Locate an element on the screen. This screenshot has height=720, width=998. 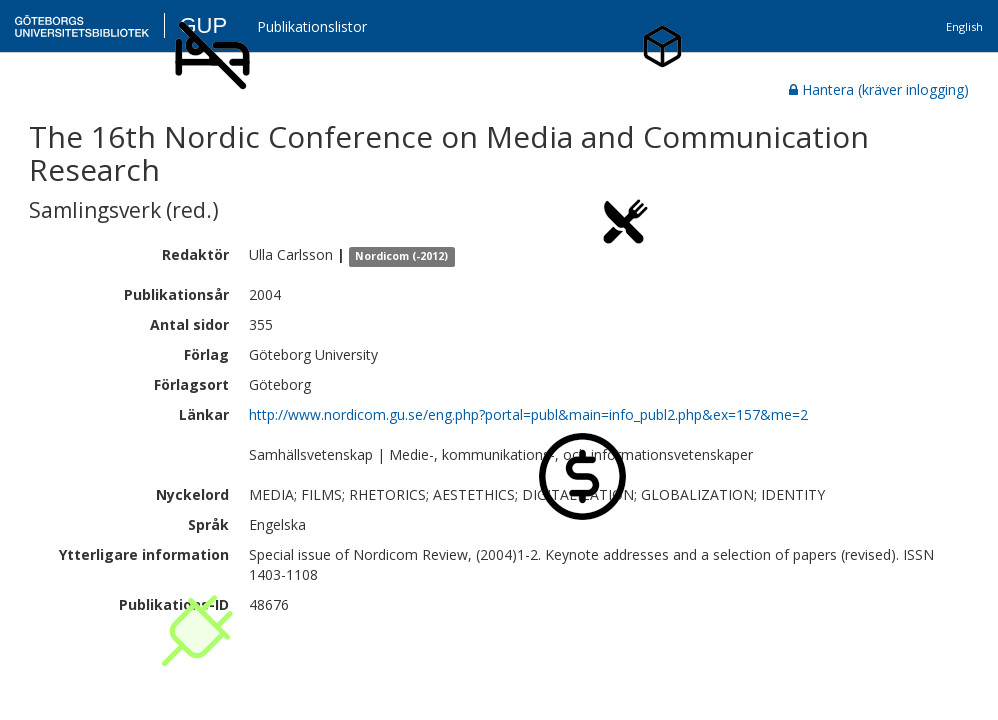
connect to a power source is located at coordinates (196, 632).